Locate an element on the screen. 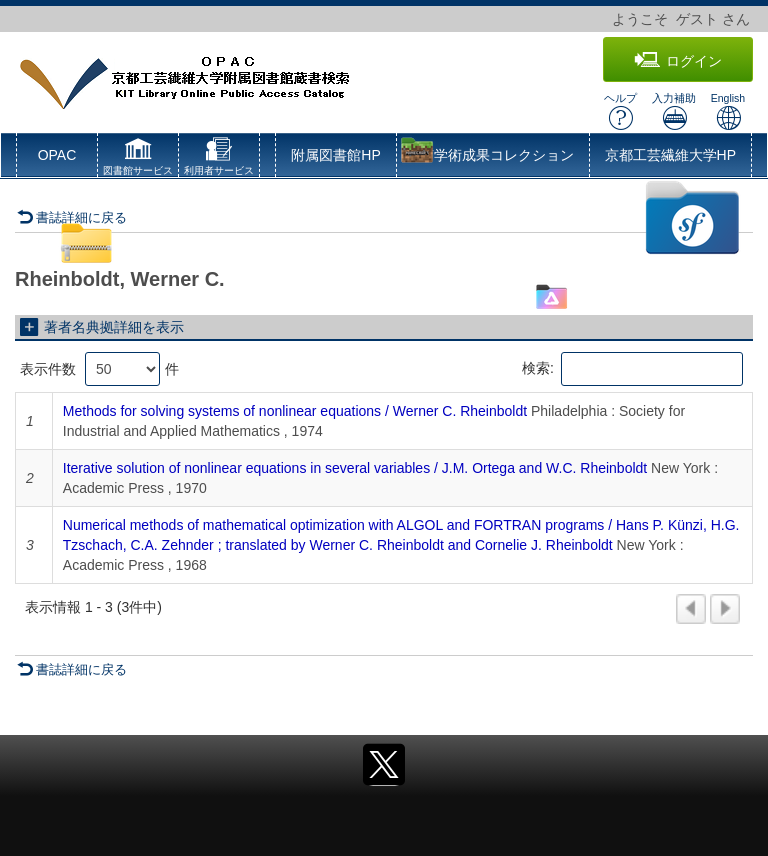 The height and width of the screenshot is (856, 768). open the Affinity app folder is located at coordinates (551, 297).